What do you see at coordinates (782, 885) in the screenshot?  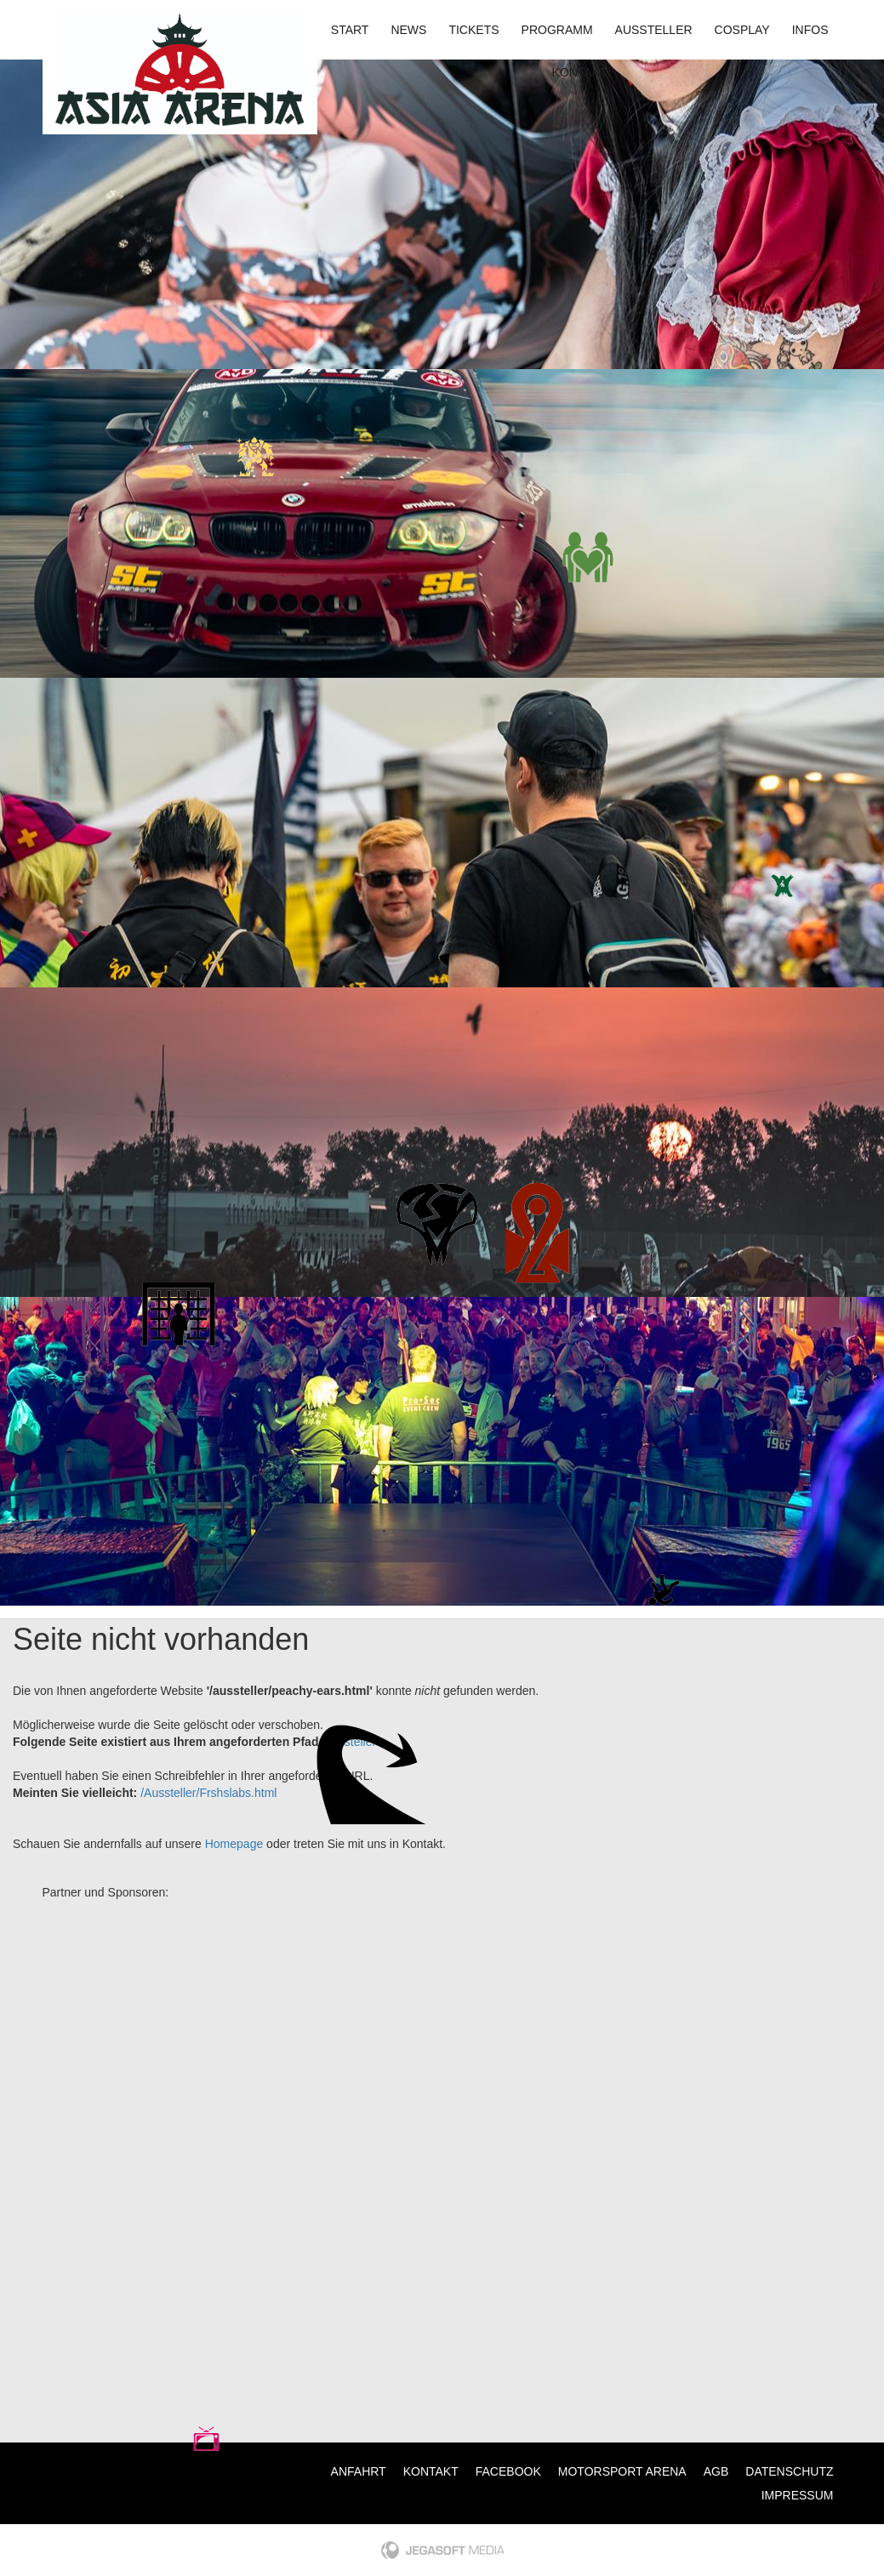 I see `select animal hide material or resource` at bounding box center [782, 885].